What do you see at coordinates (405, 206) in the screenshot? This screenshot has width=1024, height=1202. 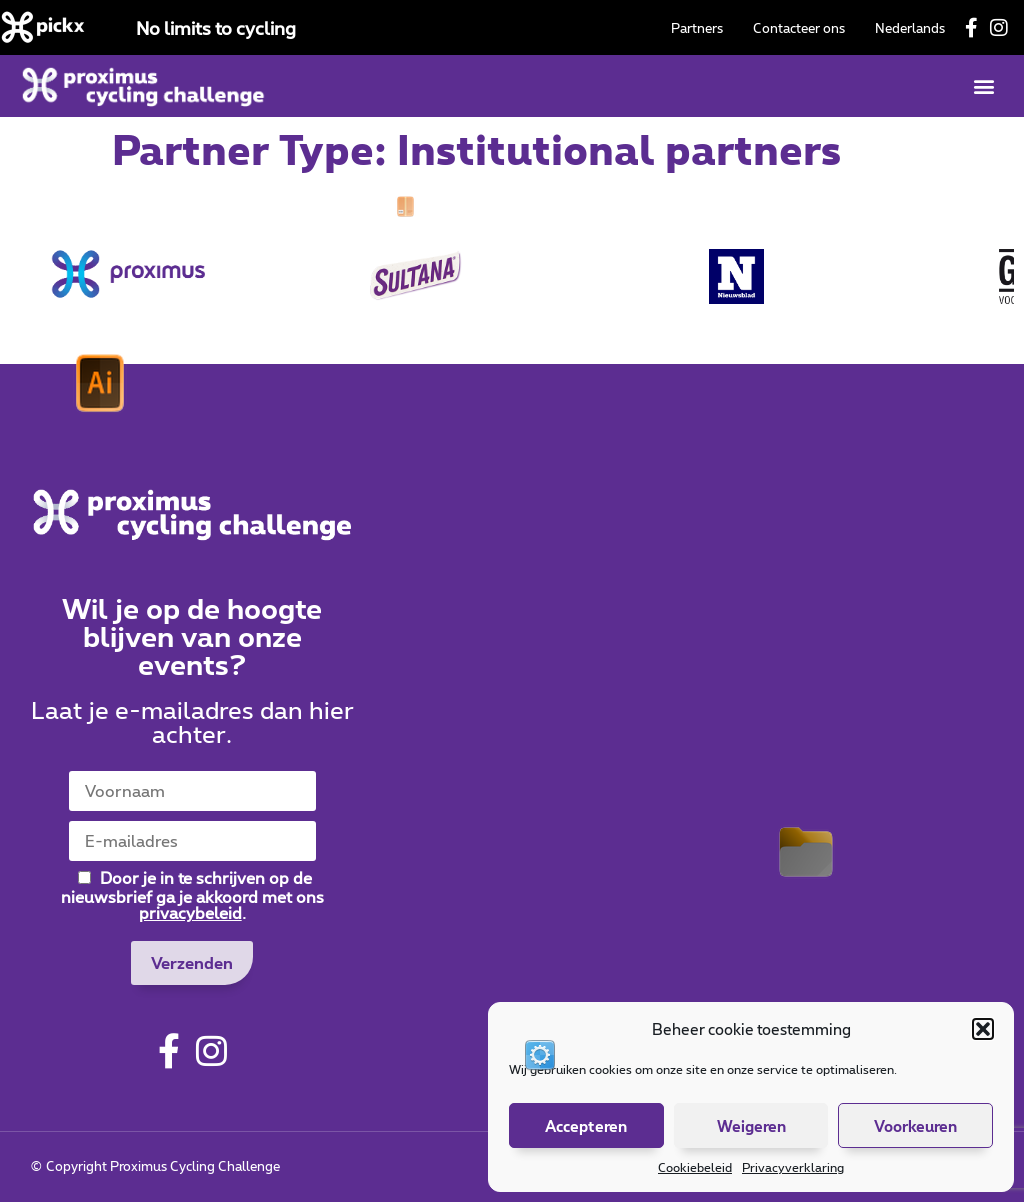 I see `compressed archive file` at bounding box center [405, 206].